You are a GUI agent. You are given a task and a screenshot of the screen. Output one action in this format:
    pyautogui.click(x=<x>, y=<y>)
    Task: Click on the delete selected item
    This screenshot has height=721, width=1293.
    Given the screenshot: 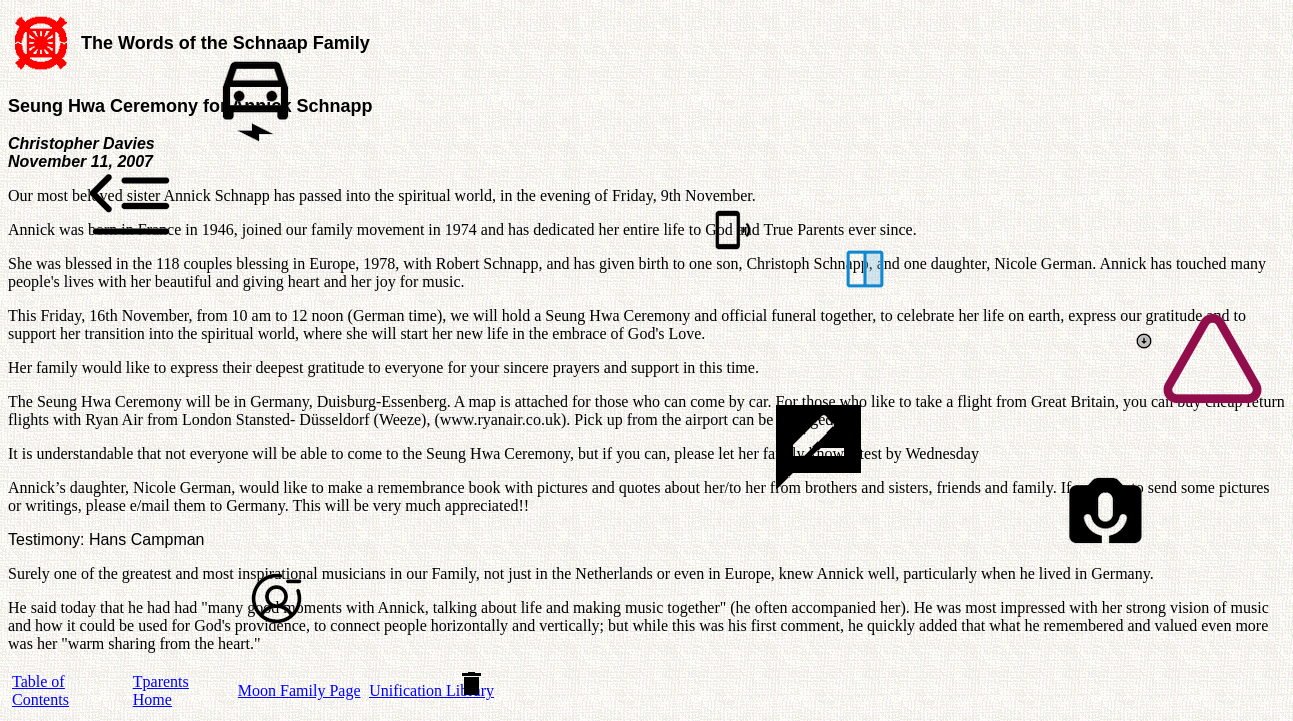 What is the action you would take?
    pyautogui.click(x=471, y=683)
    